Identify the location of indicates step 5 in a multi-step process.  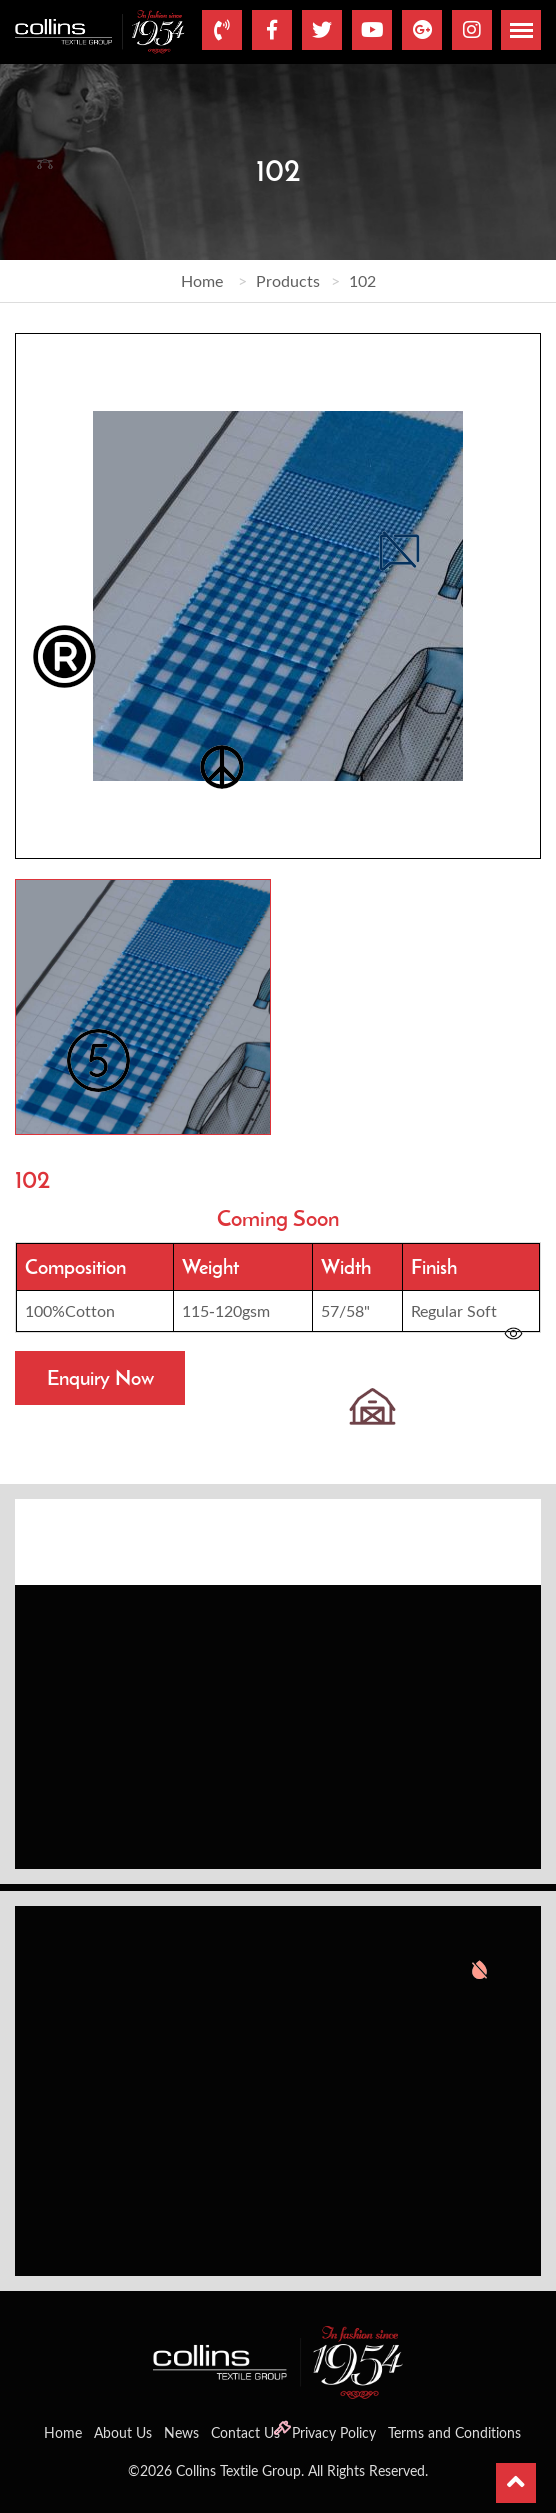
(98, 1060).